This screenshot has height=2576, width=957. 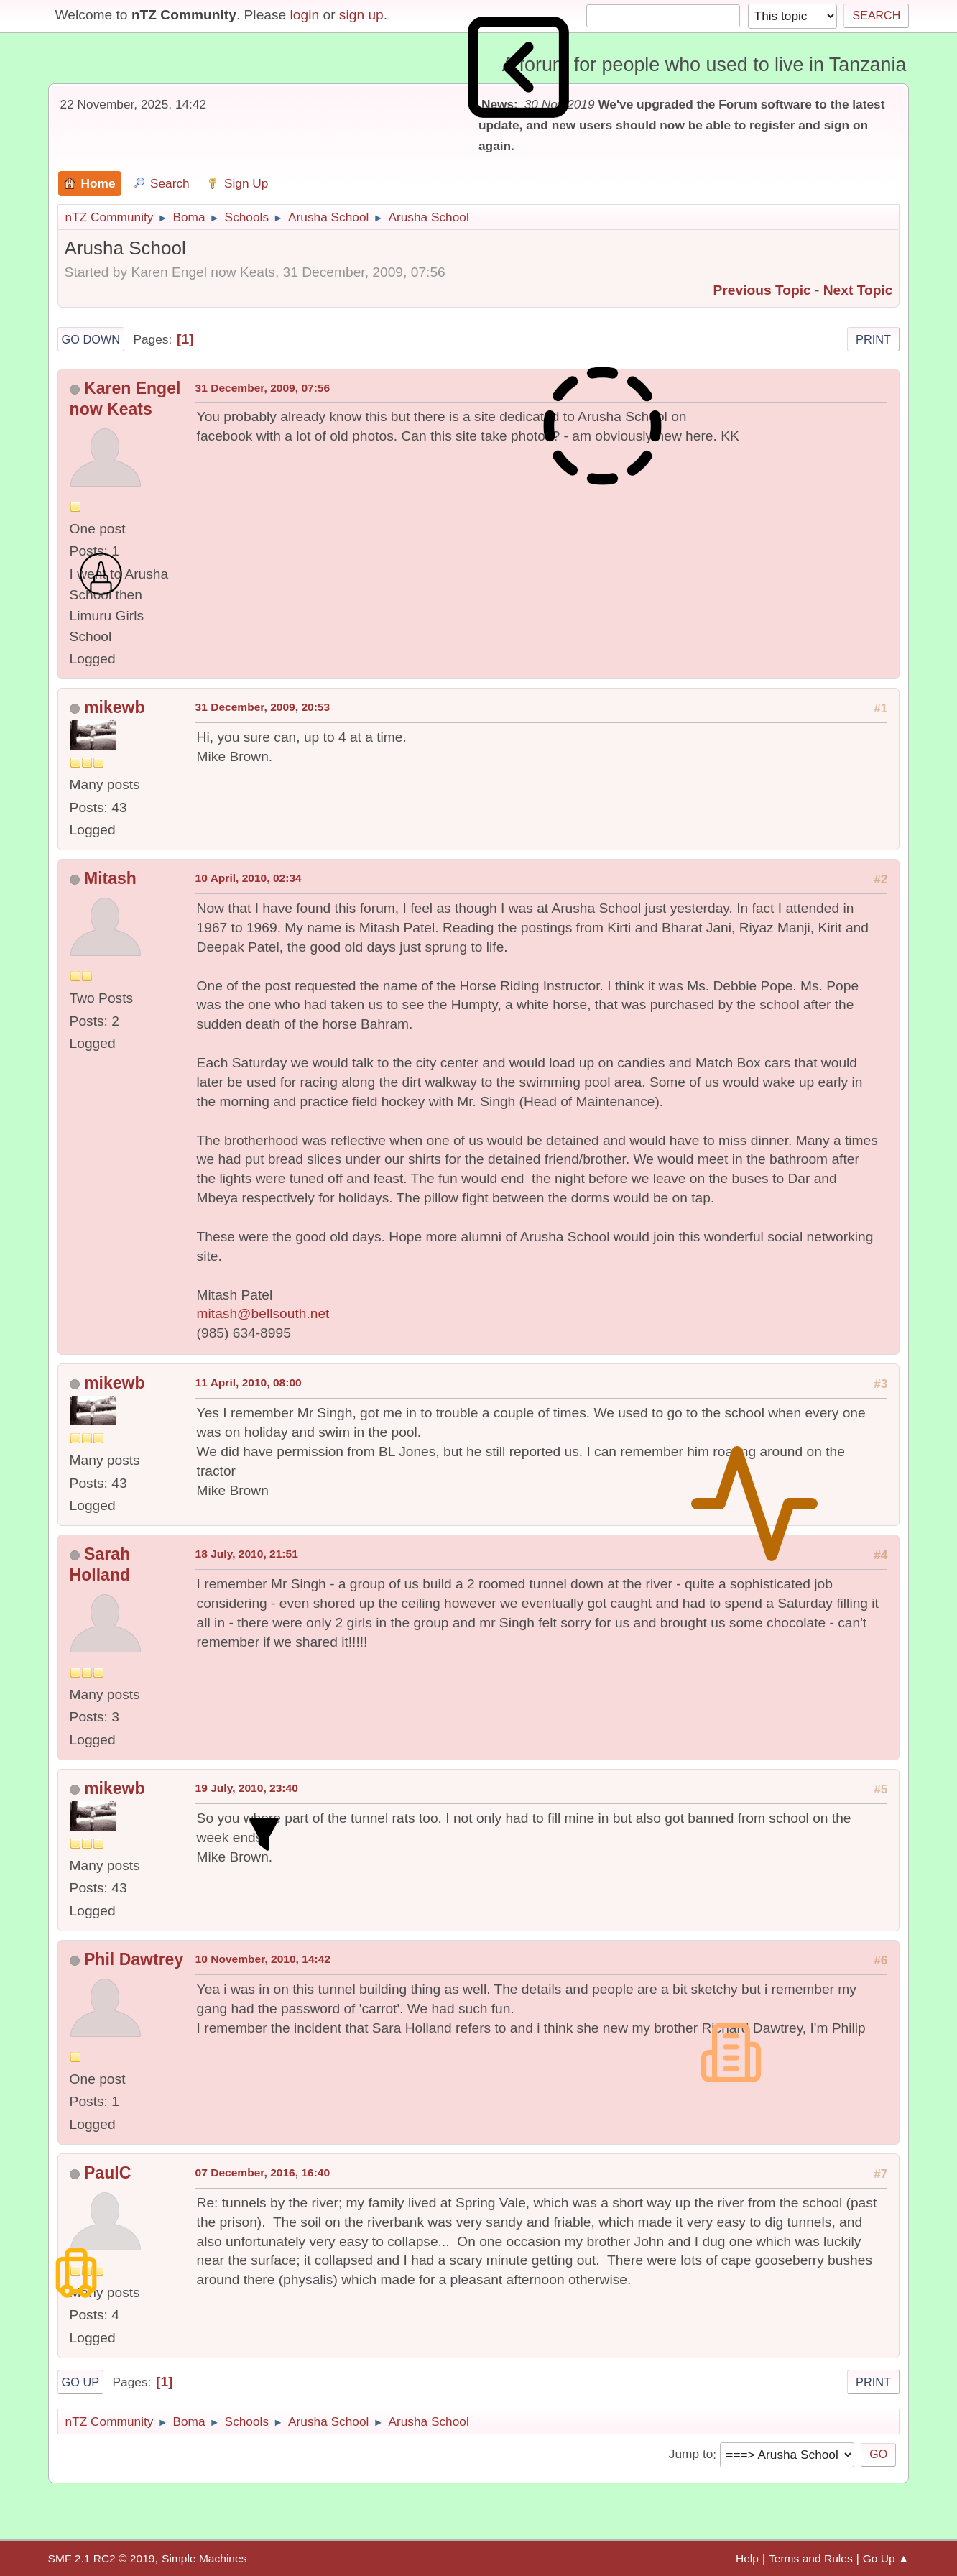 I want to click on go back to the previous screen, so click(x=518, y=67).